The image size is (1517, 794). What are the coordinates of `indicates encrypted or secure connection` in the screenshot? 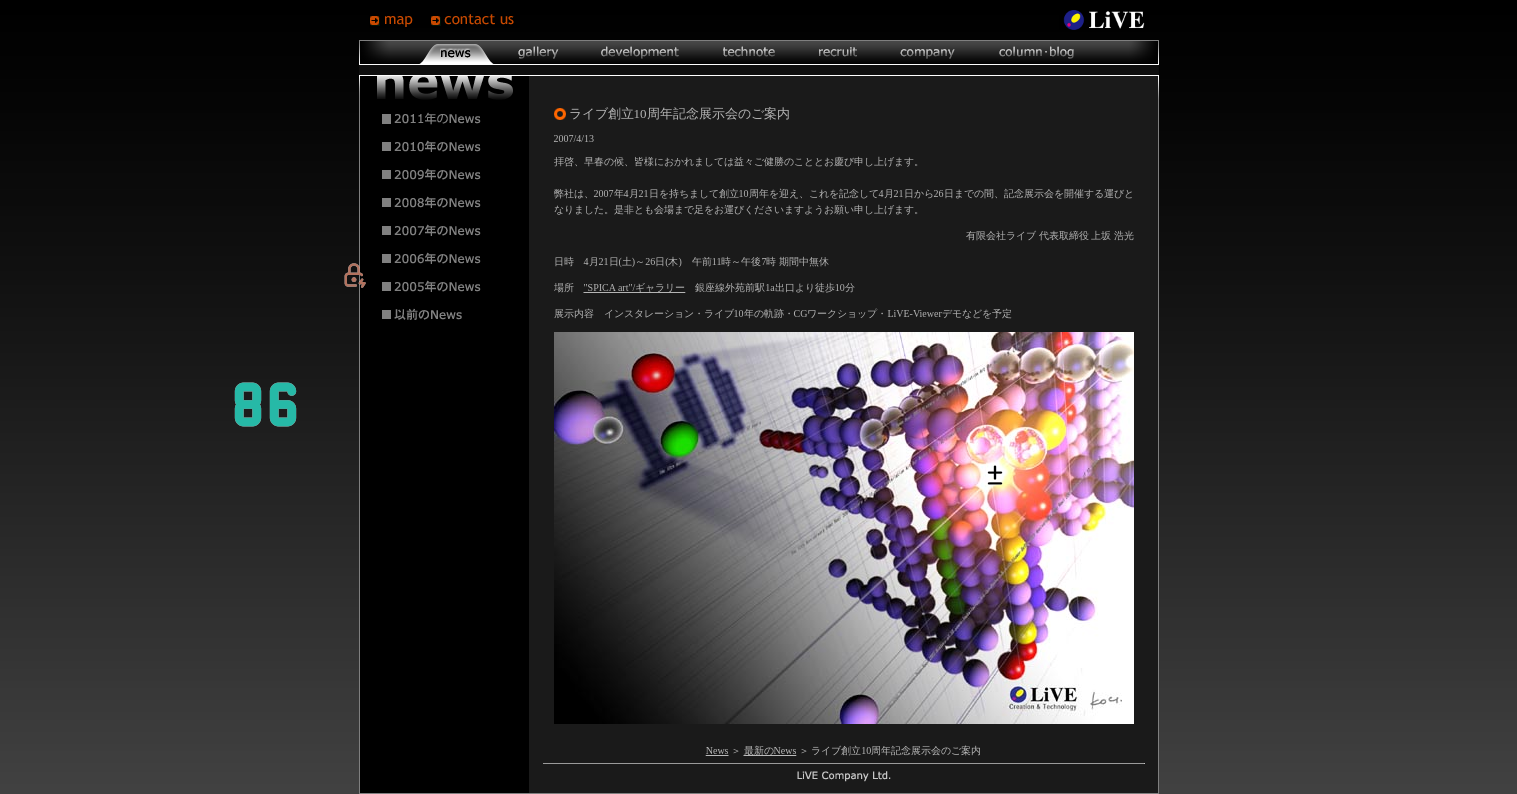 It's located at (354, 275).